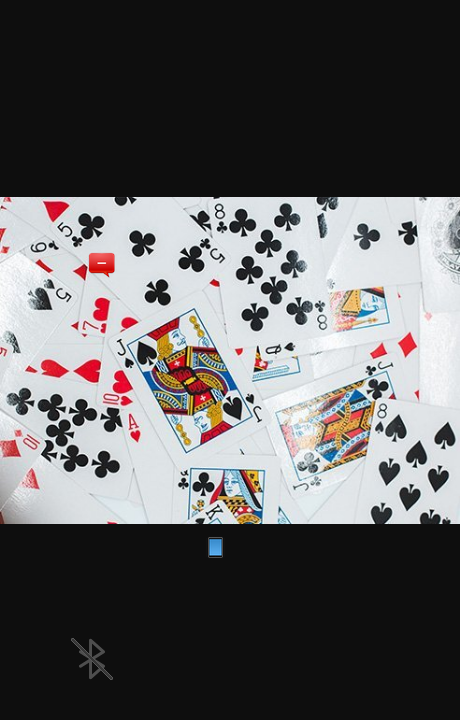  What do you see at coordinates (215, 547) in the screenshot?
I see `iPad device connected to this computer` at bounding box center [215, 547].